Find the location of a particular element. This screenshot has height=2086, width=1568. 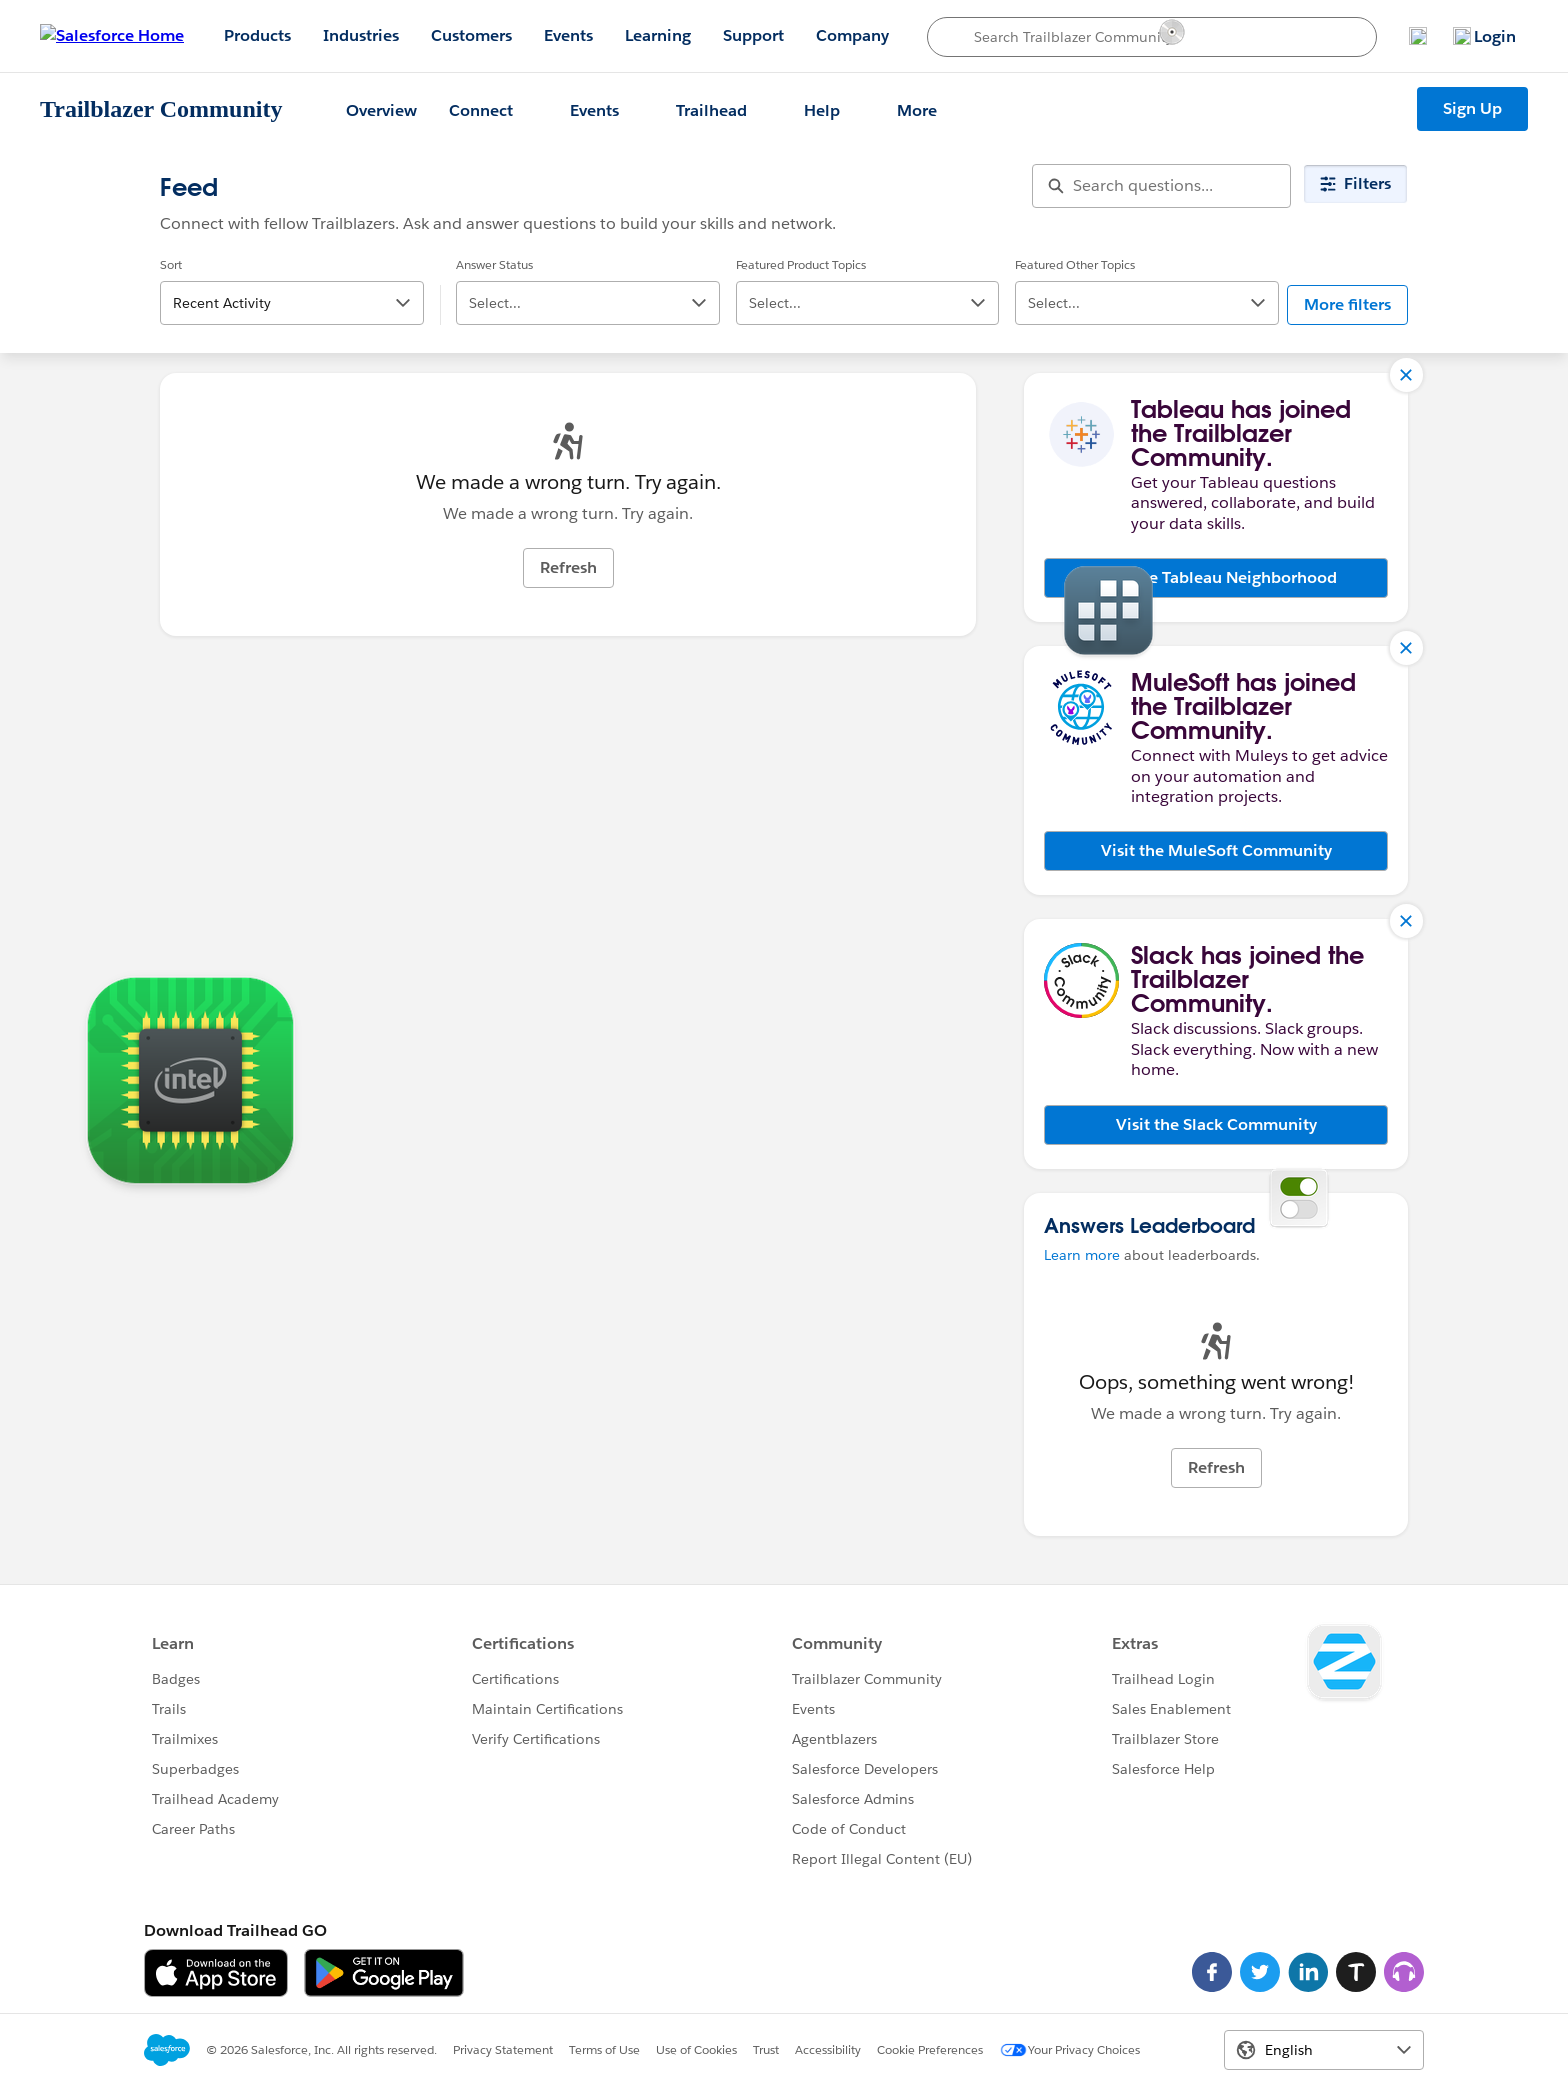

open zorin os system settings or app launcher is located at coordinates (1344, 1661).